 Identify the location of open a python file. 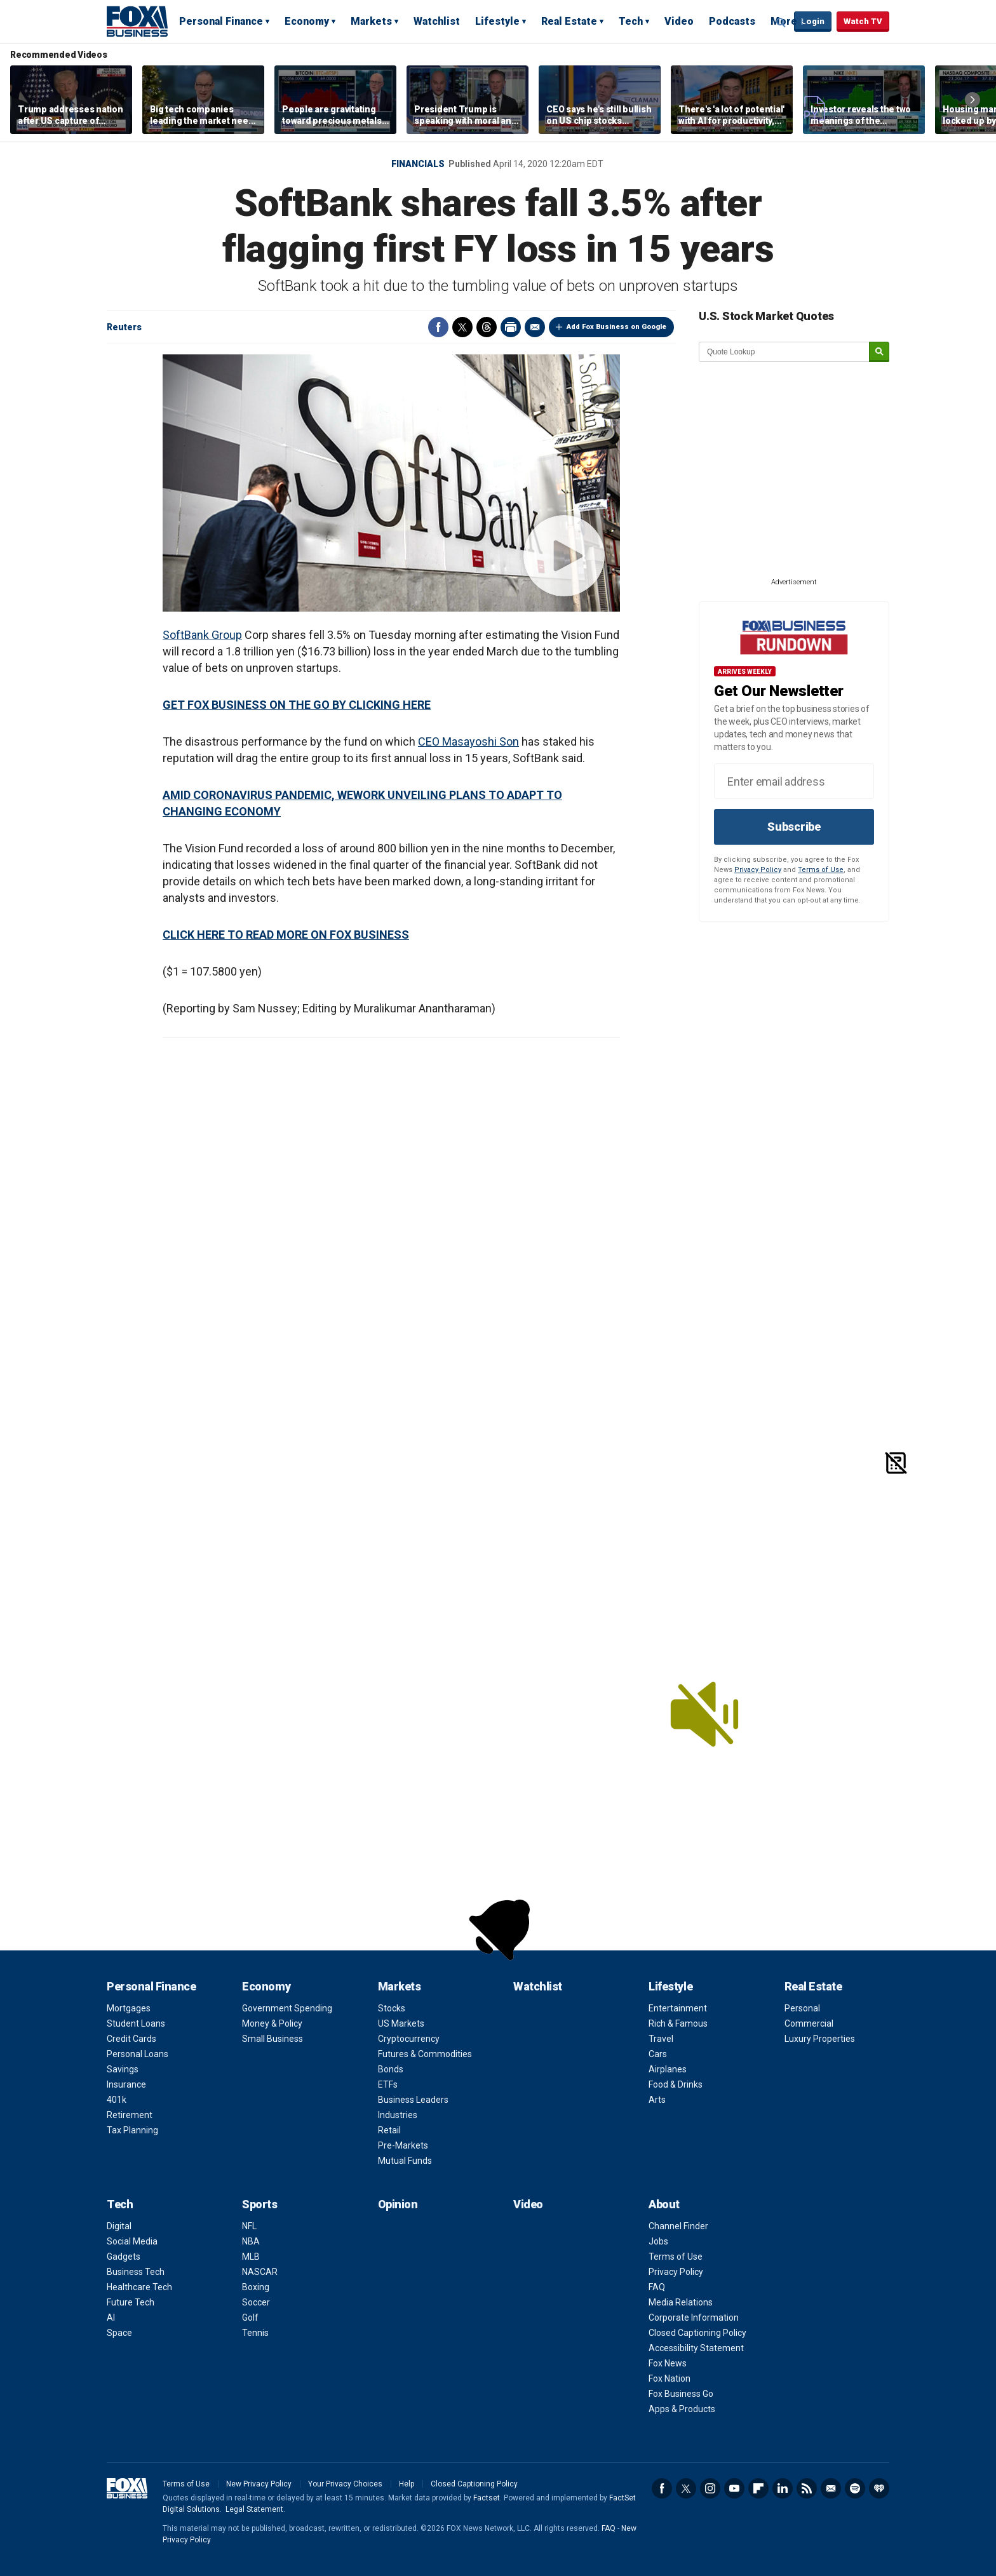
(814, 108).